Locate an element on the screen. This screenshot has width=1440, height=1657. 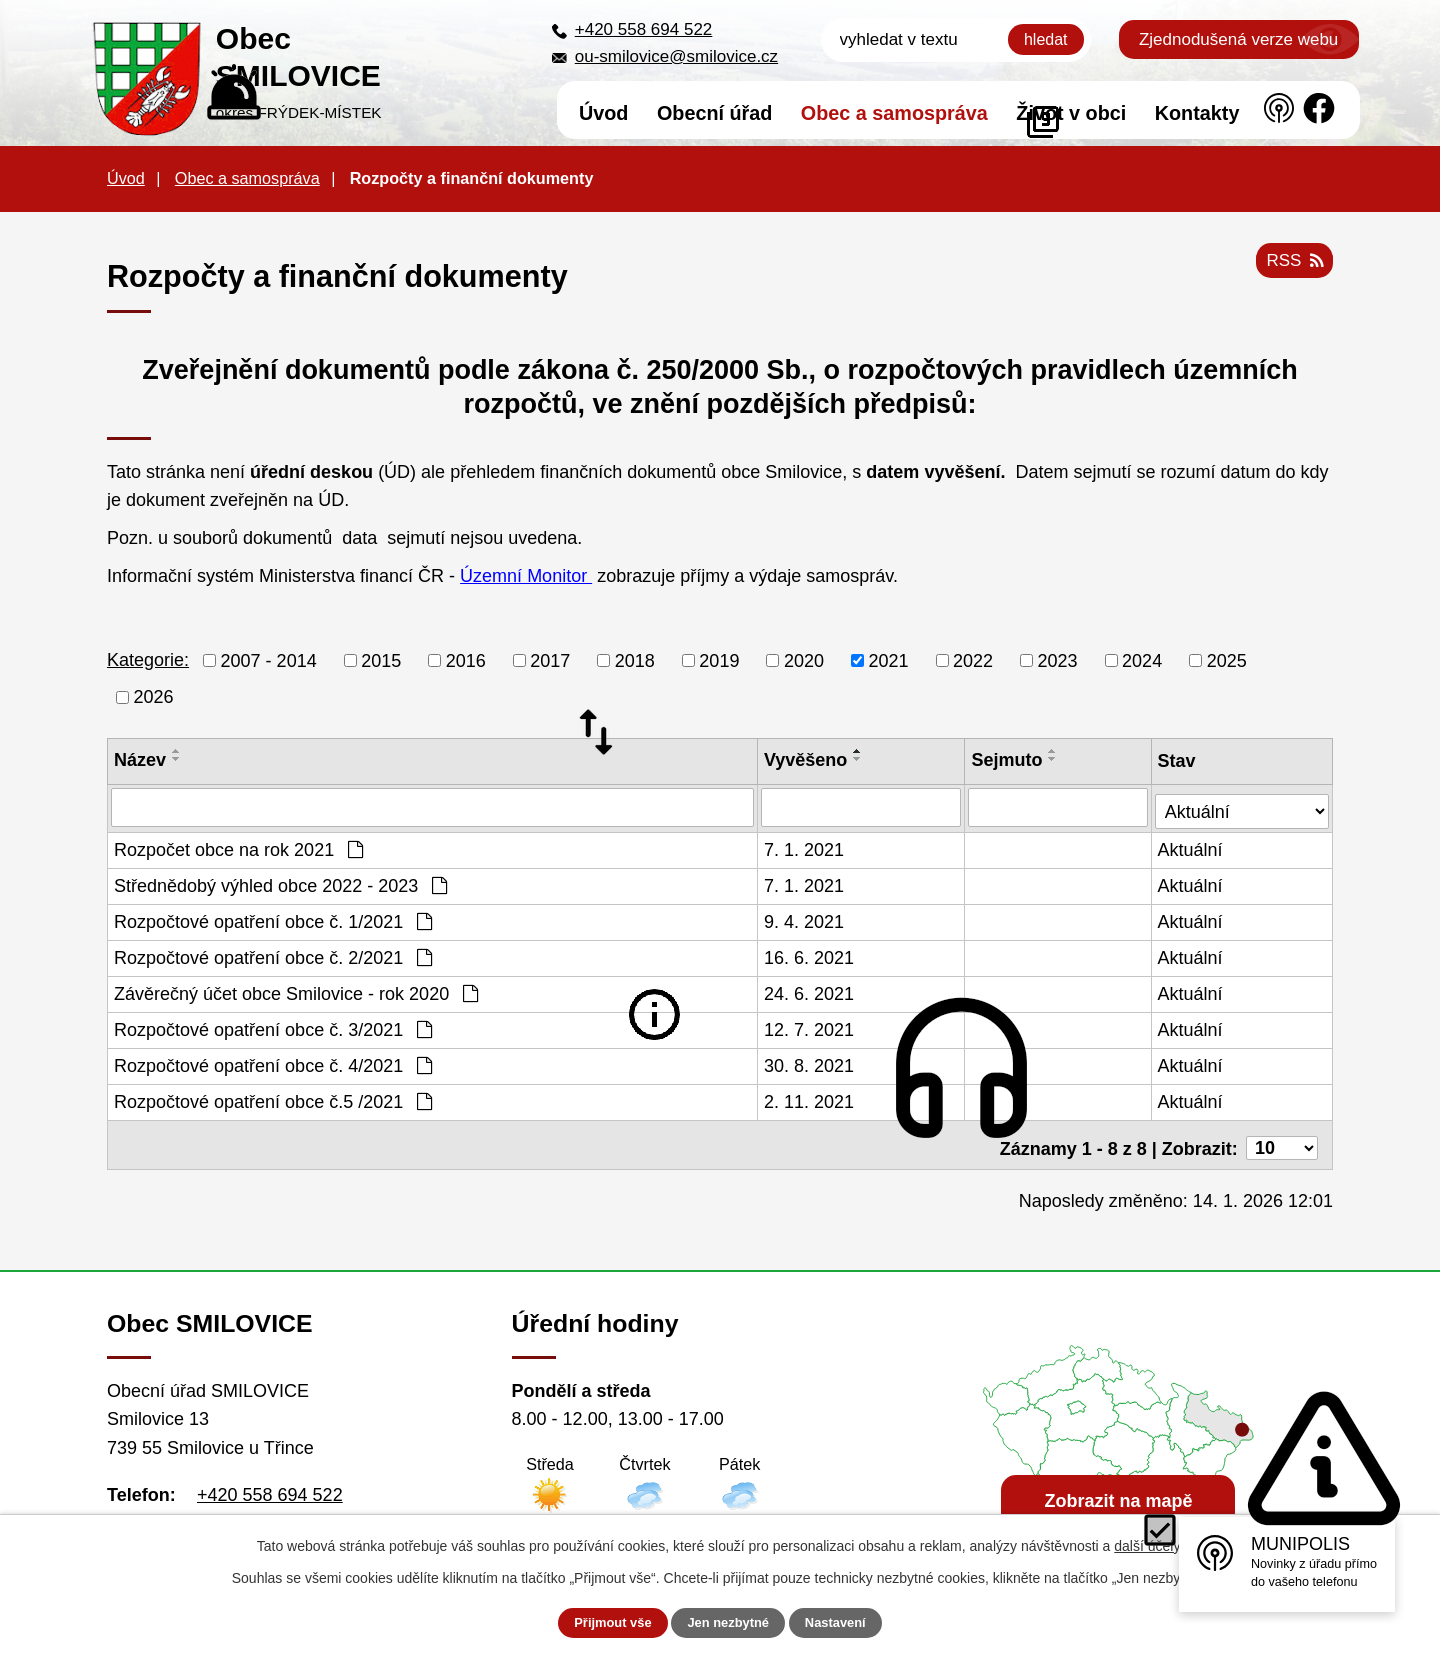
indicates an active alert or emergency notification is located at coordinates (234, 97).